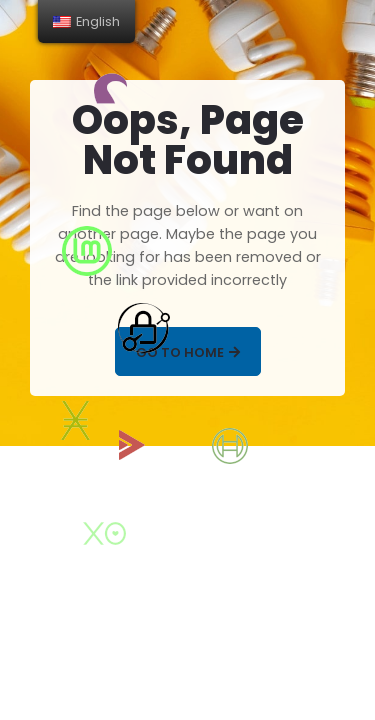 Image resolution: width=375 pixels, height=720 pixels. Describe the element at coordinates (87, 251) in the screenshot. I see `Linux Mint operating system logo` at that location.